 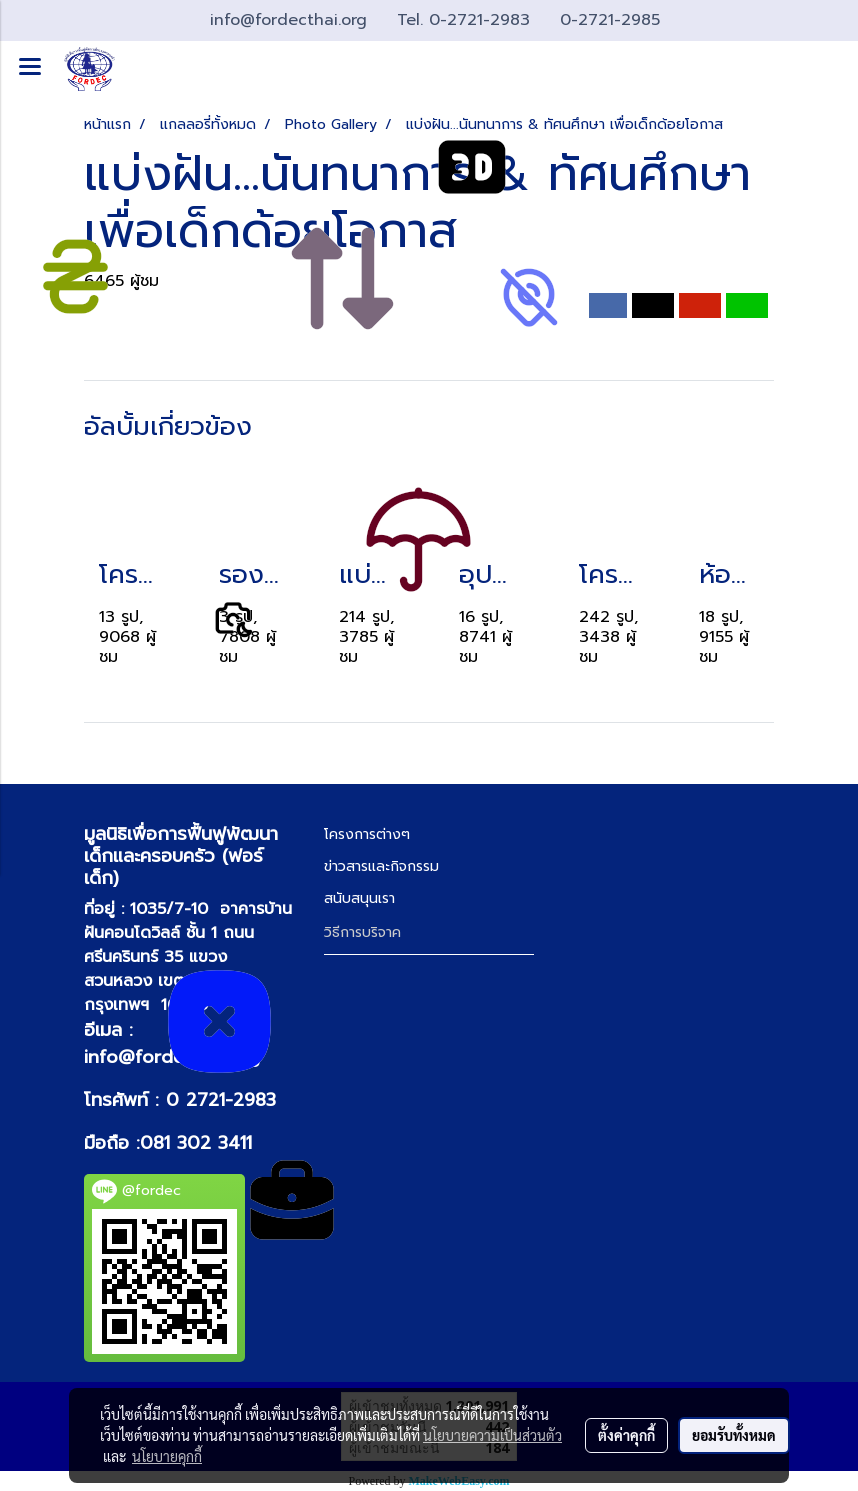 I want to click on indicates Ukrainian hryvnia currency, so click(x=75, y=276).